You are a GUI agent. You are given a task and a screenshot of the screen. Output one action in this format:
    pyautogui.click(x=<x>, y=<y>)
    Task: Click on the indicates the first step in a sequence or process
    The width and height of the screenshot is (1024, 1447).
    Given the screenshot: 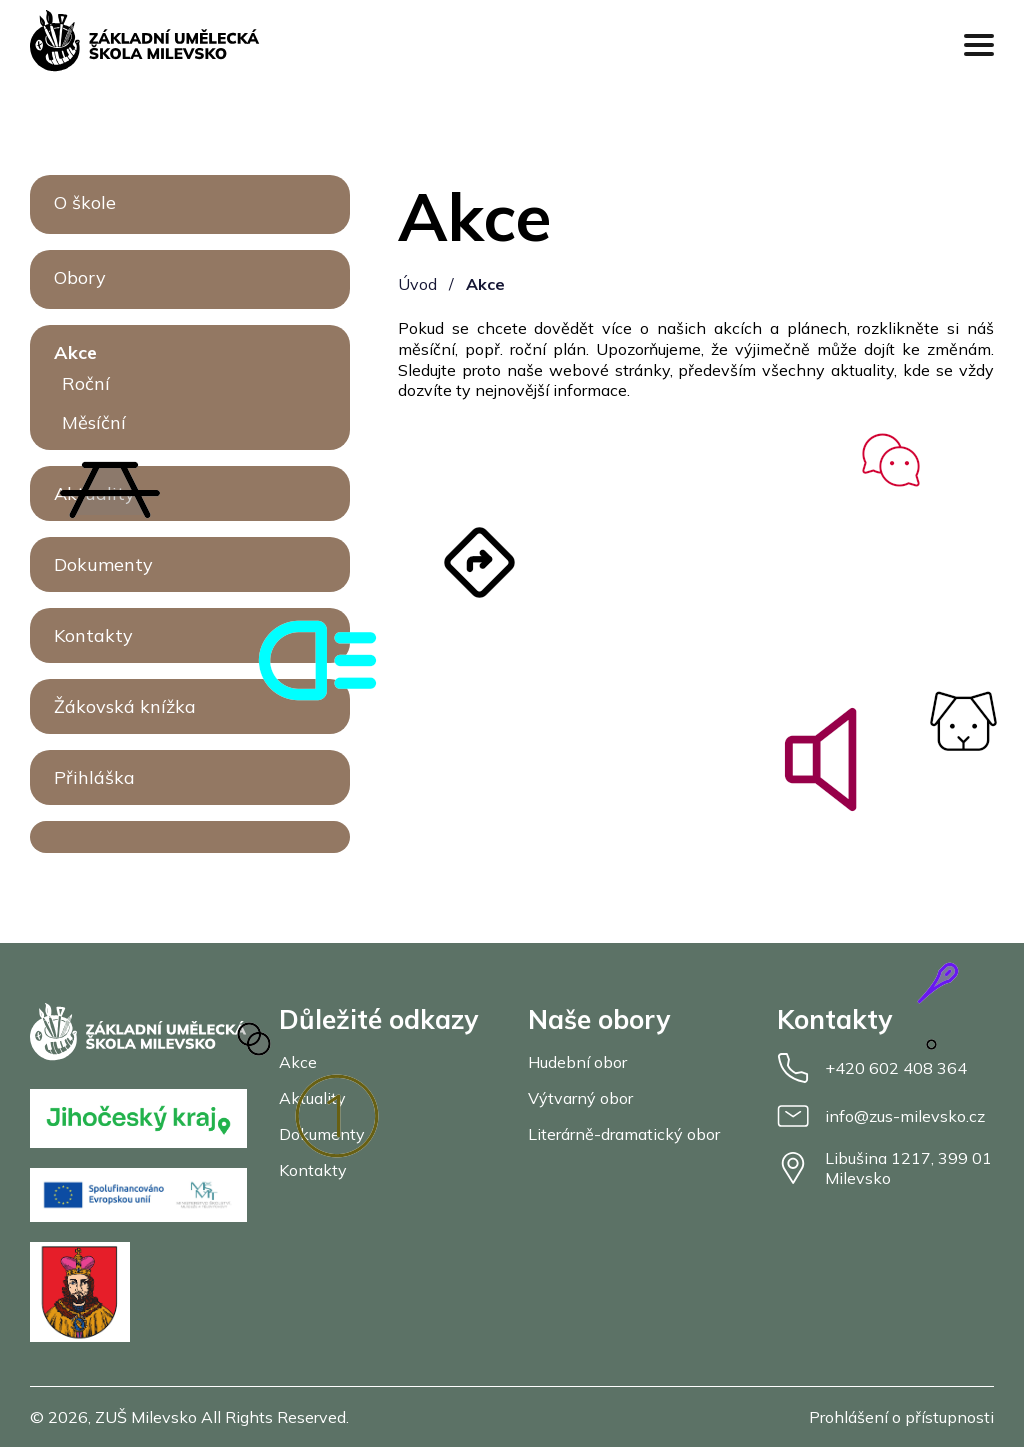 What is the action you would take?
    pyautogui.click(x=337, y=1116)
    